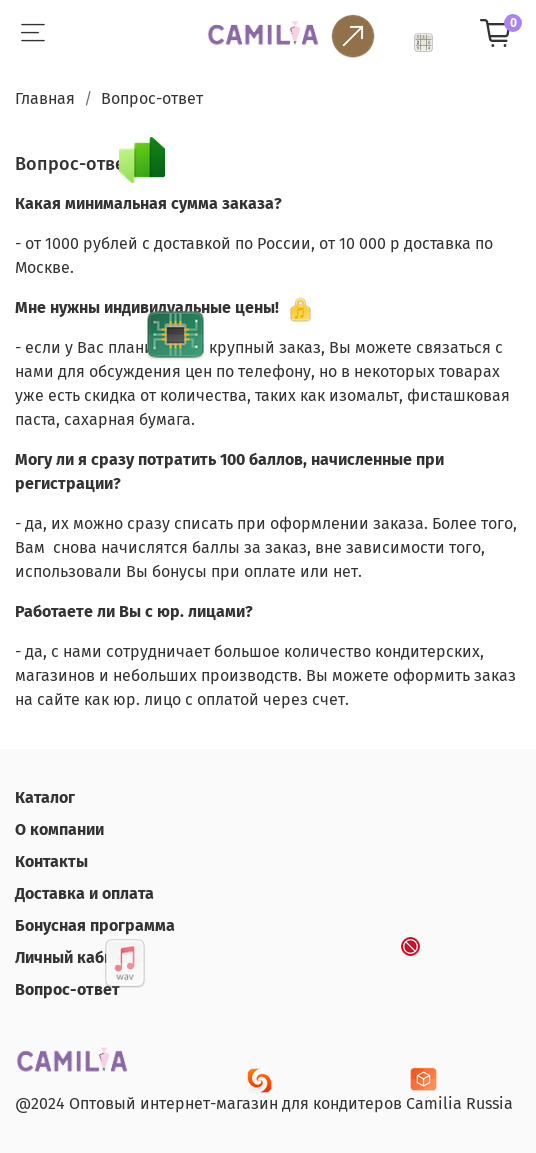 Image resolution: width=536 pixels, height=1153 pixels. What do you see at coordinates (300, 309) in the screenshot?
I see `open EarTag music tagging application` at bounding box center [300, 309].